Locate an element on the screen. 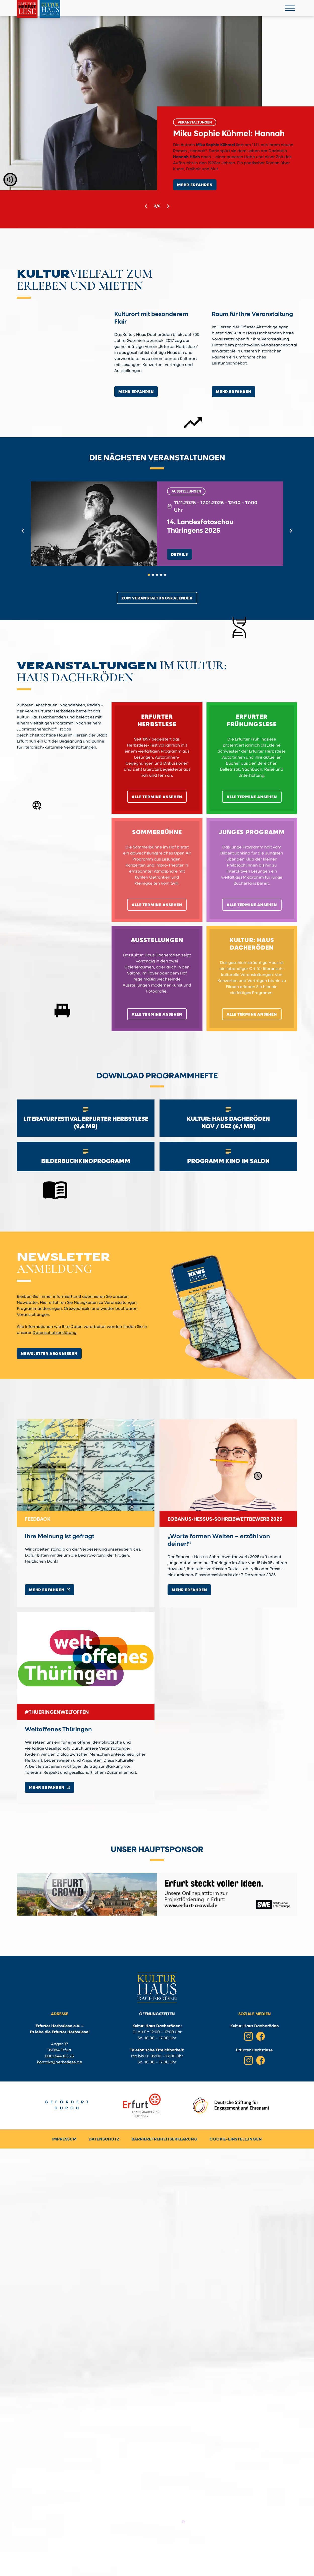  select single bed accommodation is located at coordinates (62, 1010).